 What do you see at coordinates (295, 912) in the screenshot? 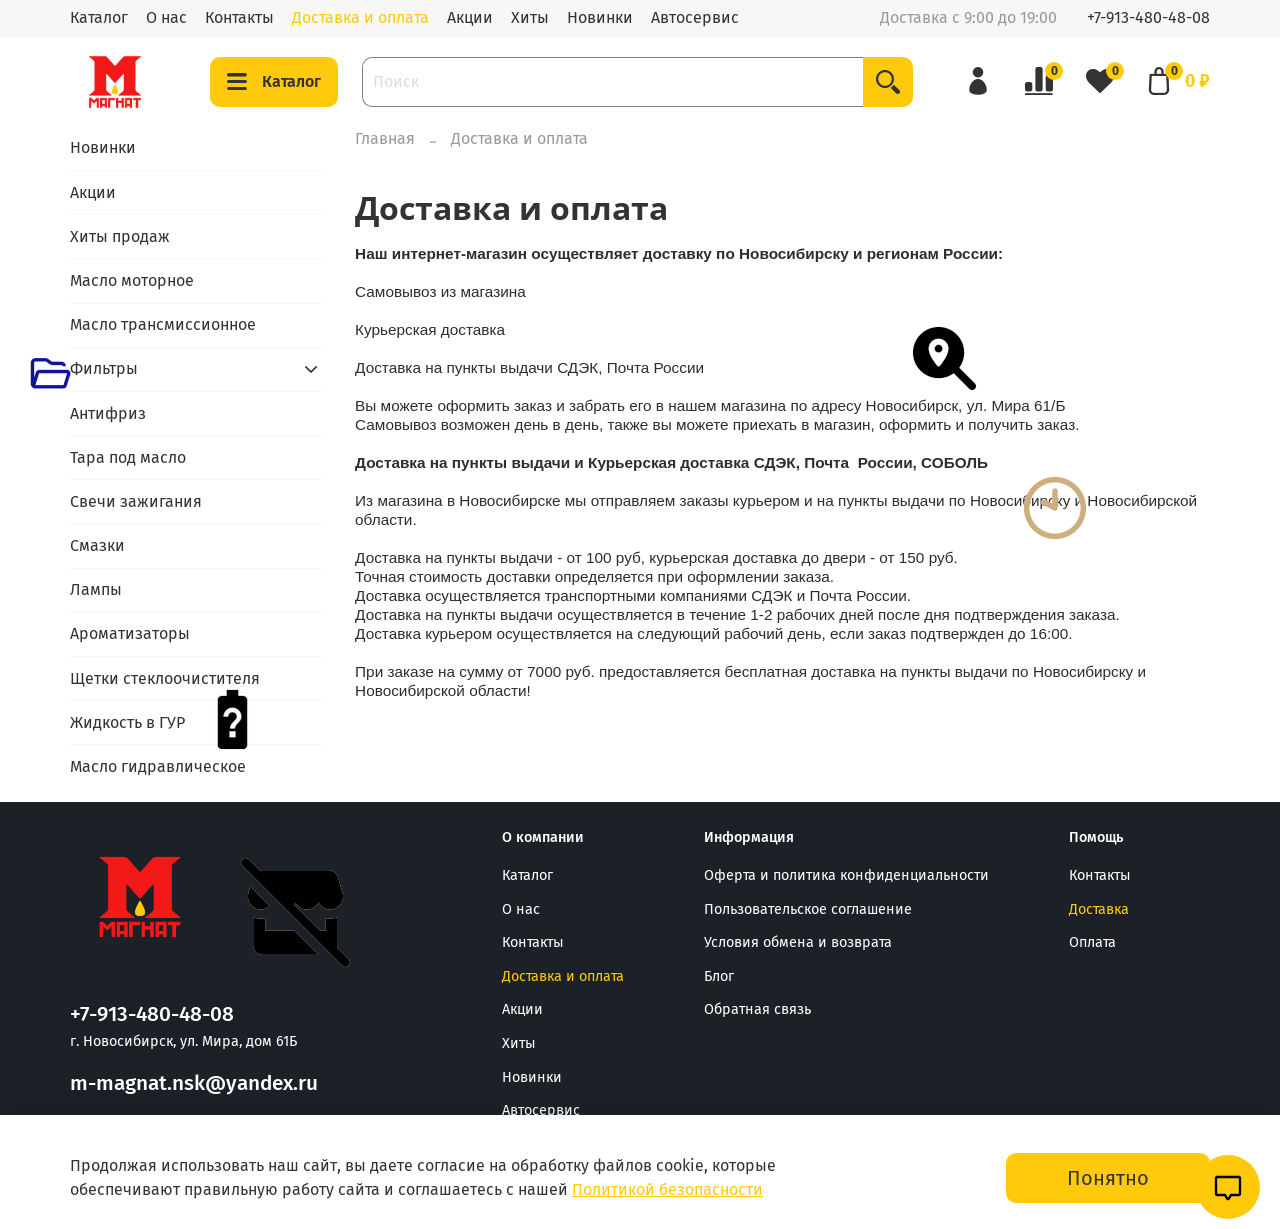
I see `indicates a store or shop is closed` at bounding box center [295, 912].